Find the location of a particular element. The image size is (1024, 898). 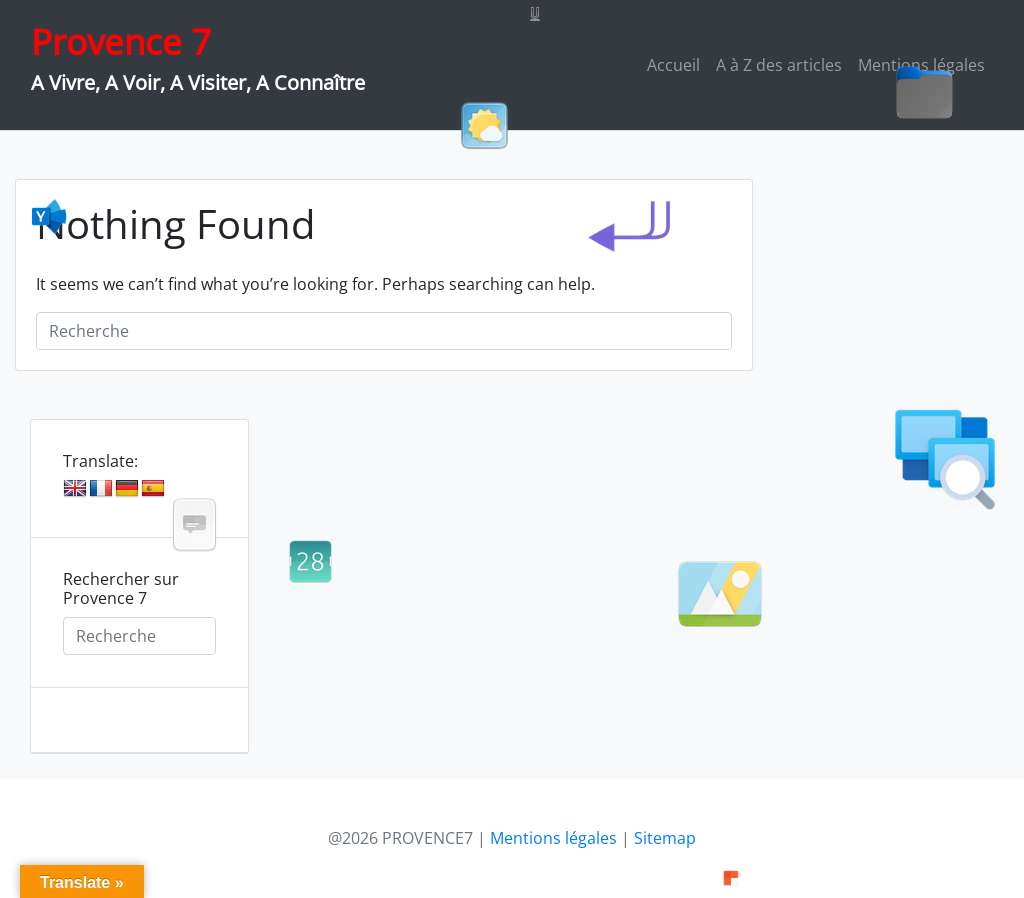

open packet viewer application is located at coordinates (948, 463).